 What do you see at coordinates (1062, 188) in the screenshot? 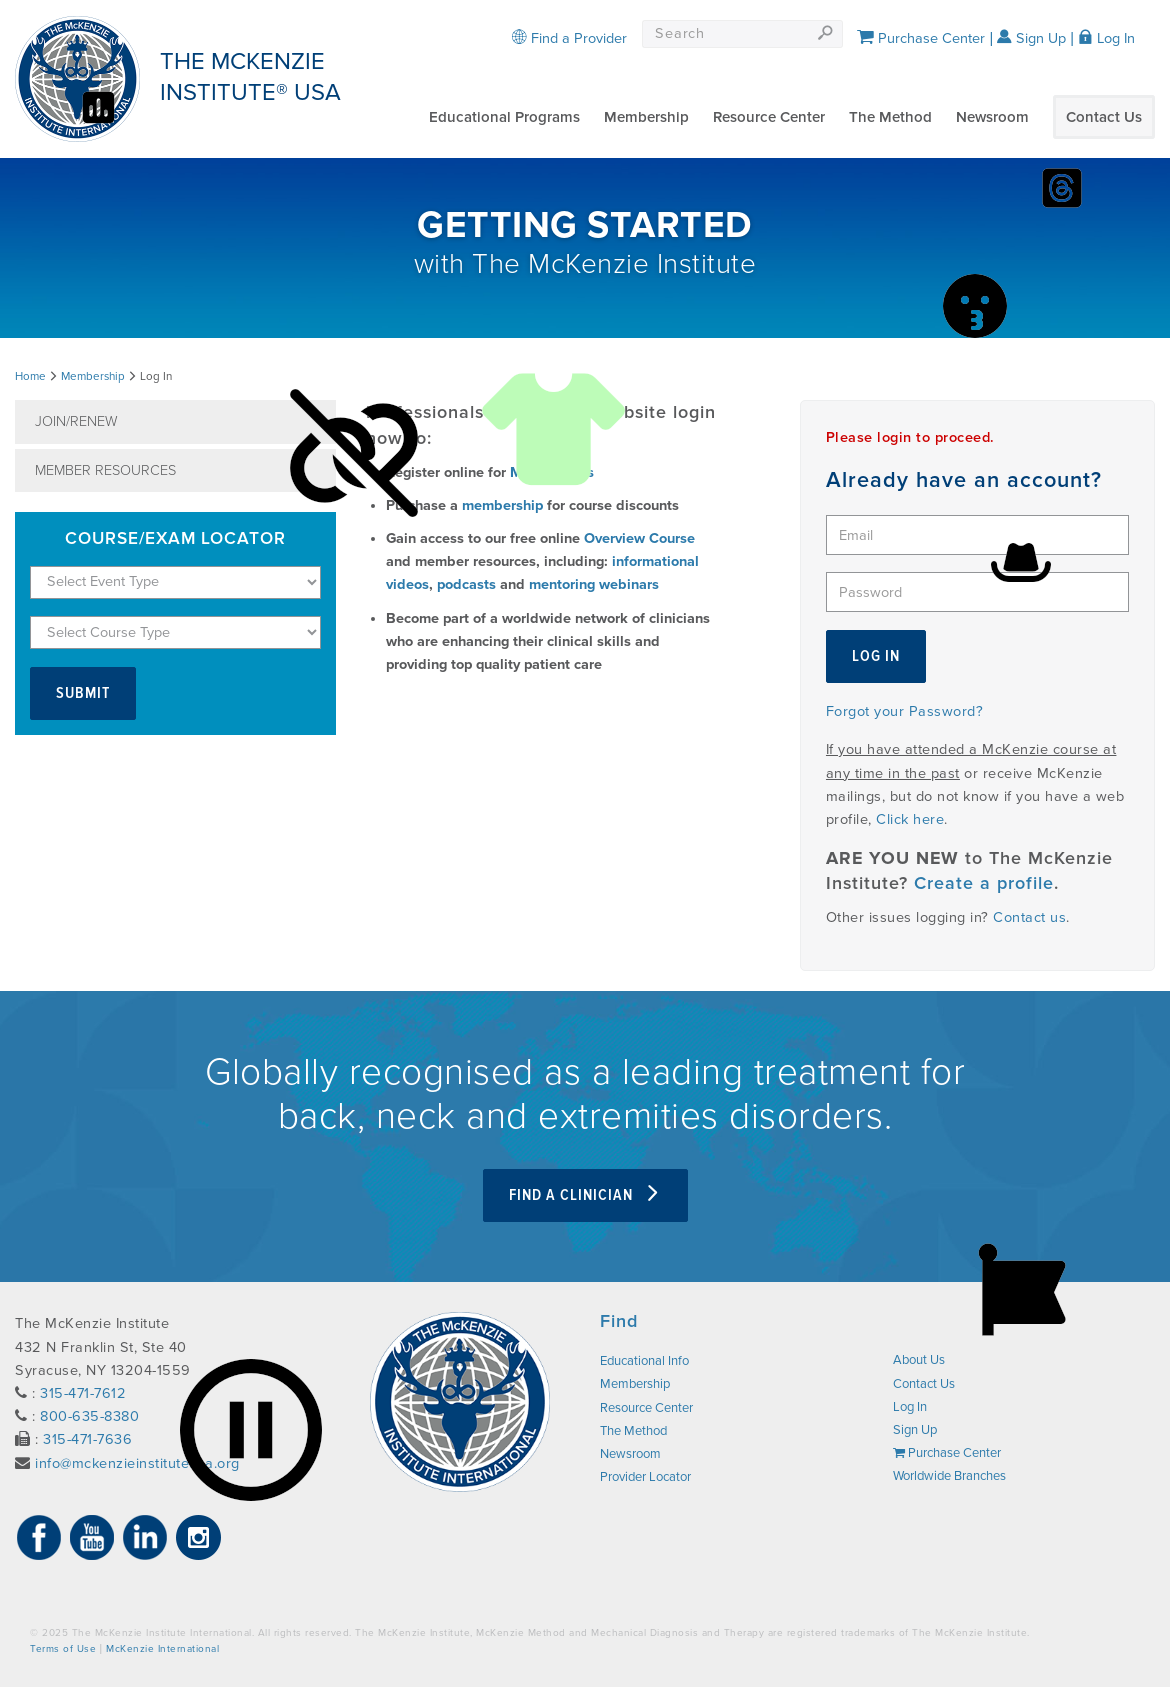
I see `open the Threads app` at bounding box center [1062, 188].